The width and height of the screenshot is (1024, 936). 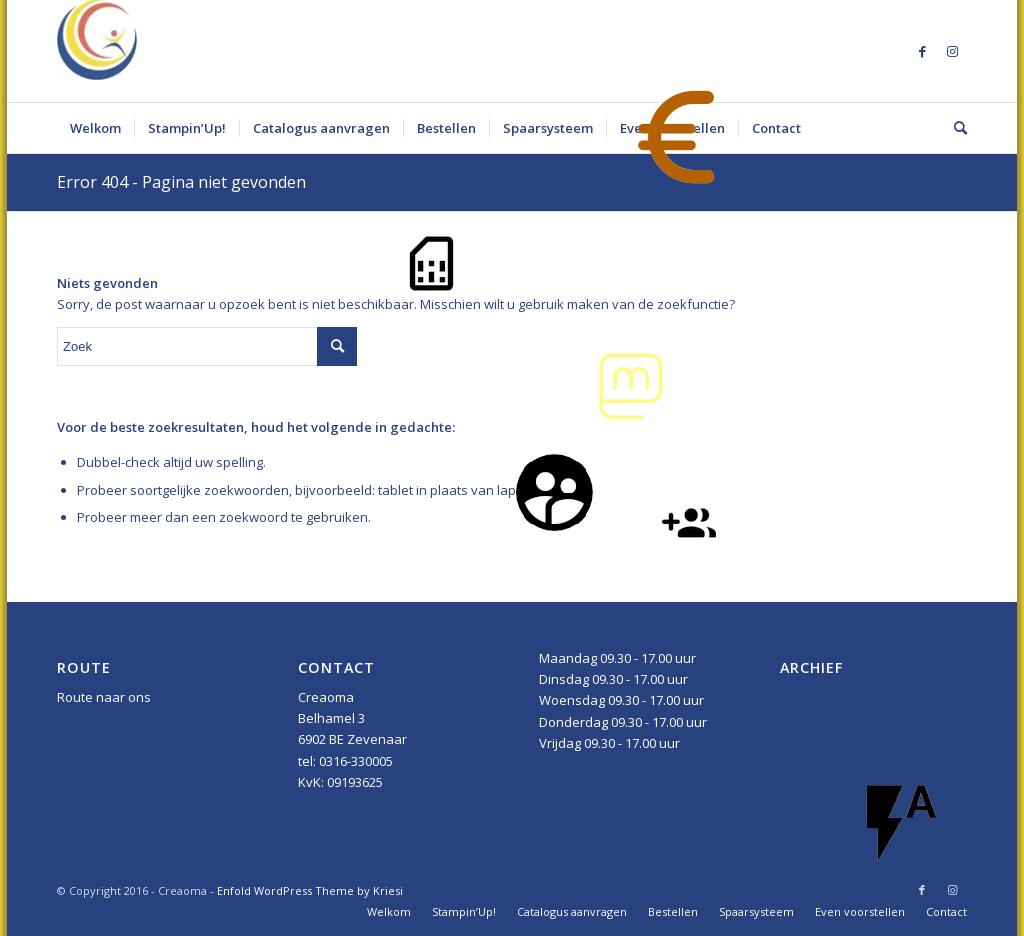 What do you see at coordinates (631, 385) in the screenshot?
I see `open mastodon app` at bounding box center [631, 385].